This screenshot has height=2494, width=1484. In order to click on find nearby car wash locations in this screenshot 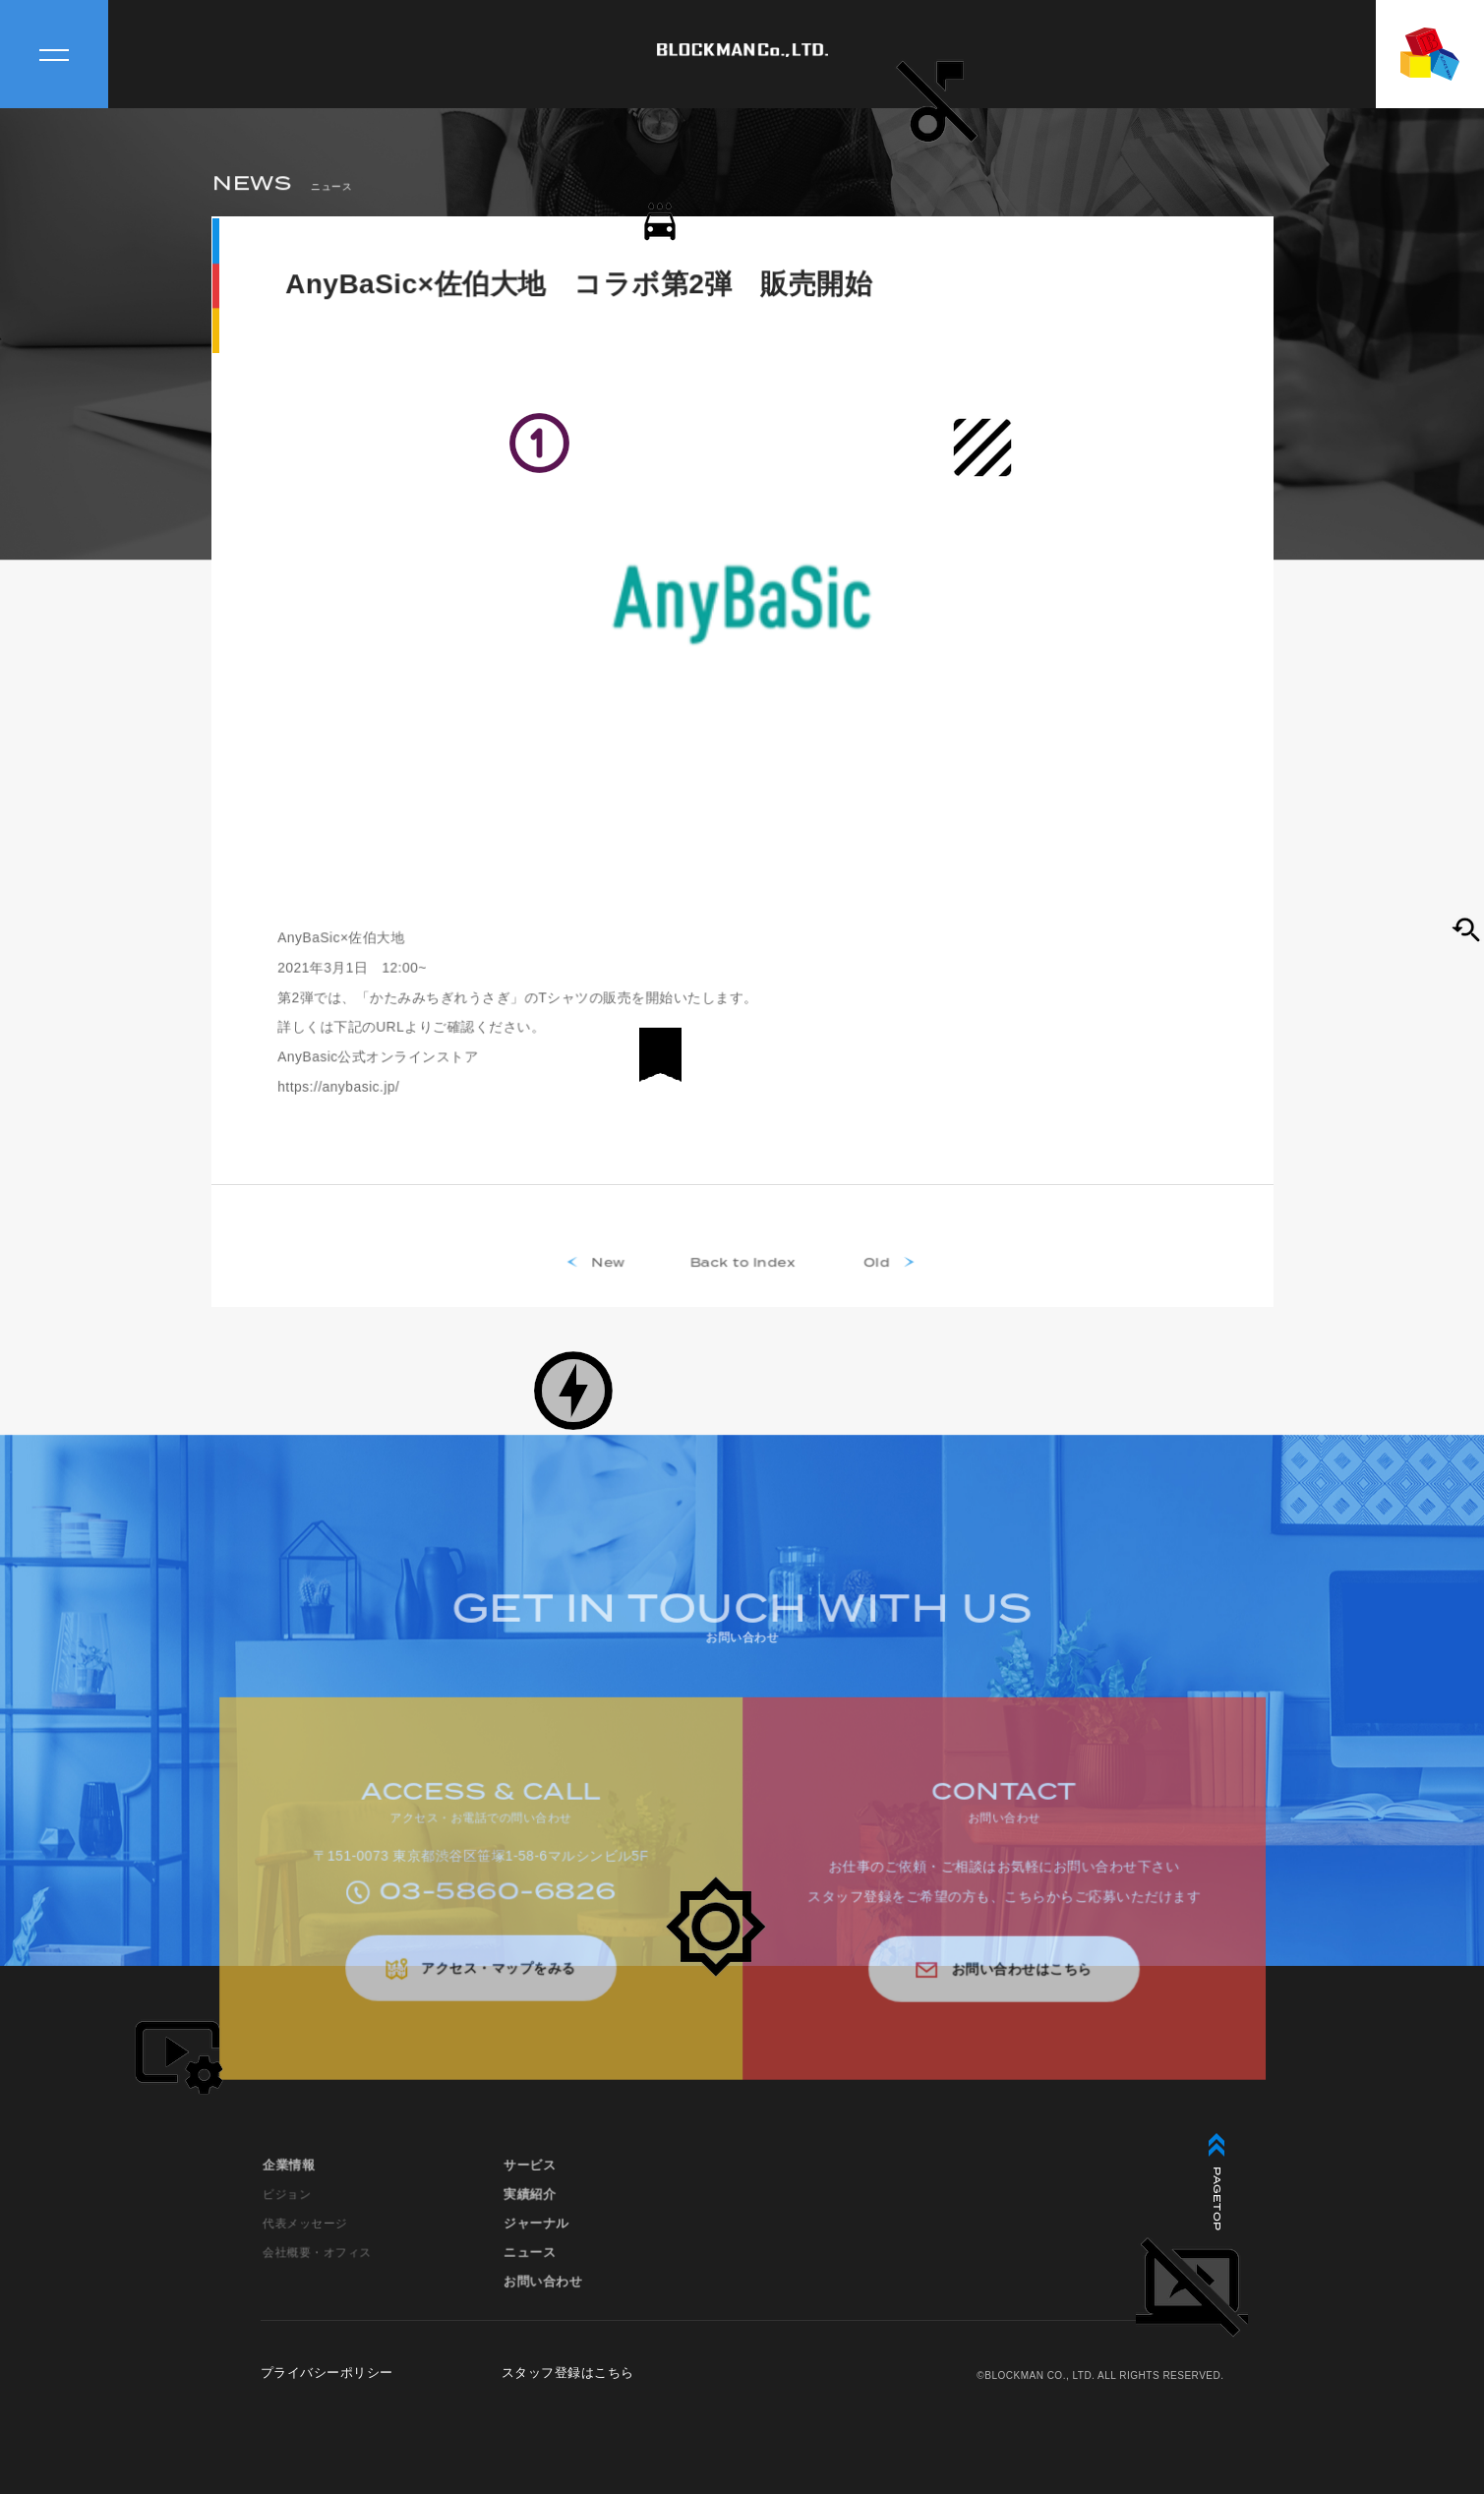, I will do `click(660, 221)`.